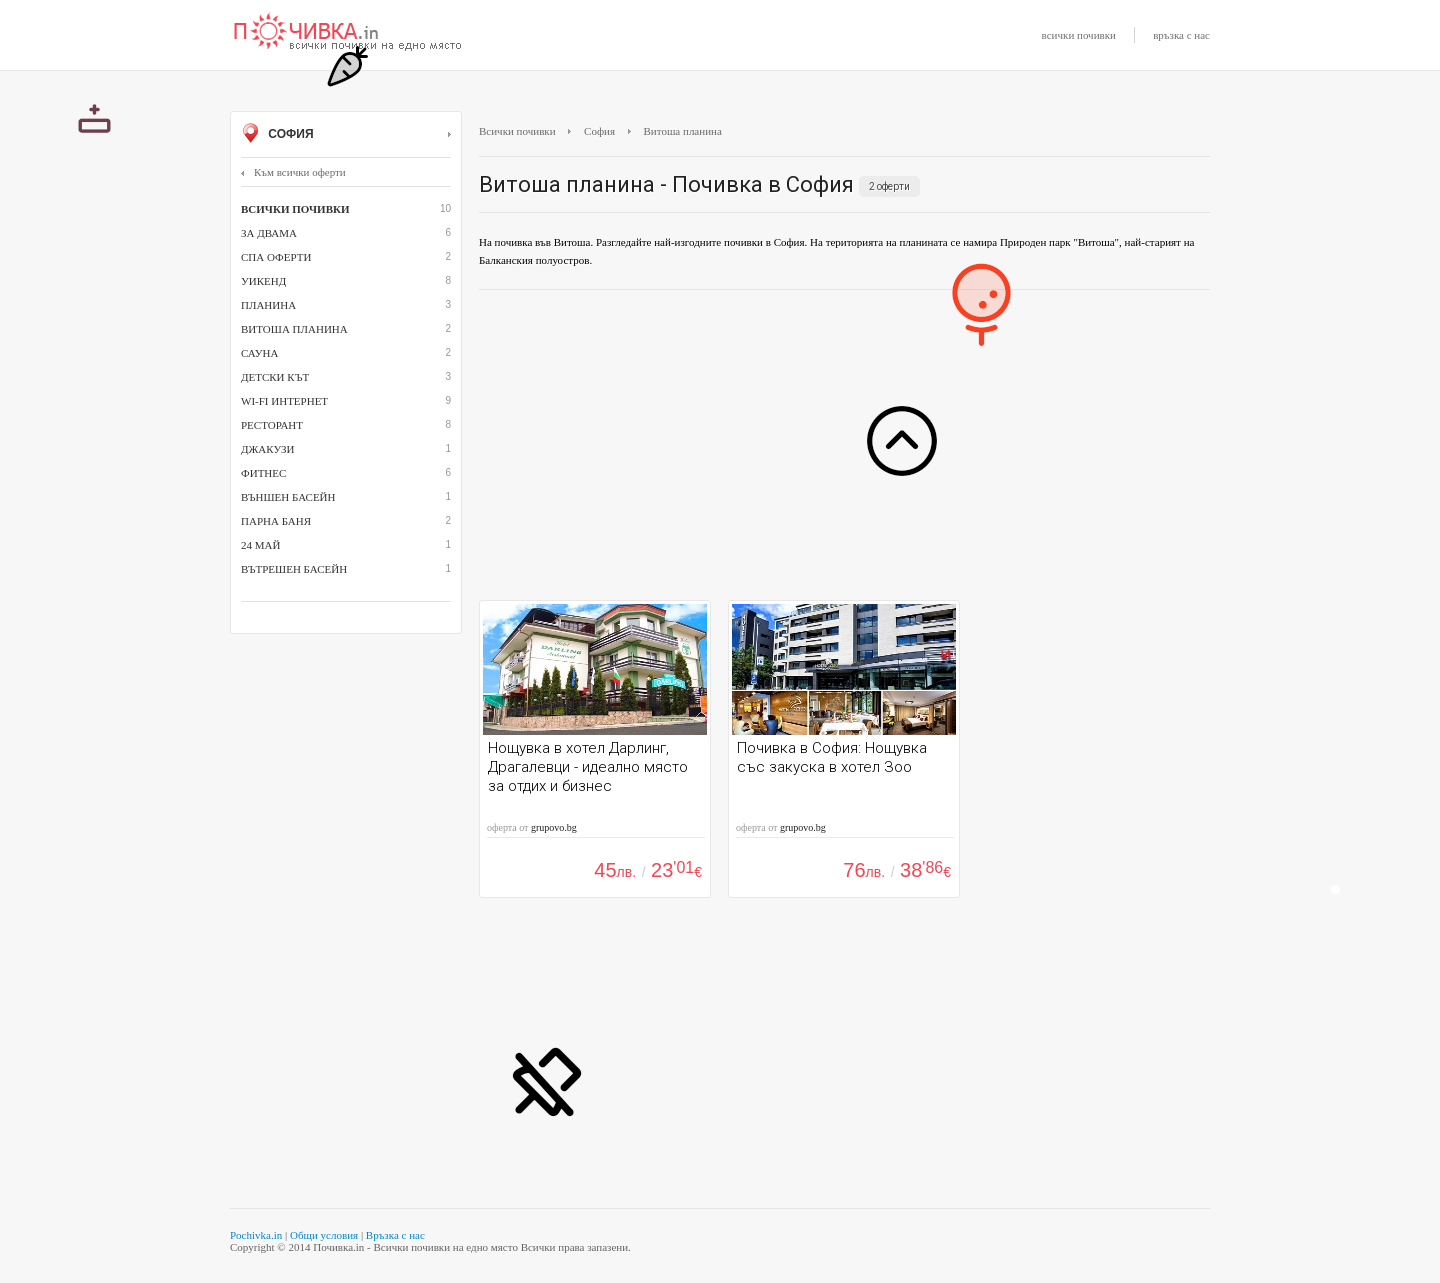  Describe the element at coordinates (94, 118) in the screenshot. I see `insert a new row above` at that location.